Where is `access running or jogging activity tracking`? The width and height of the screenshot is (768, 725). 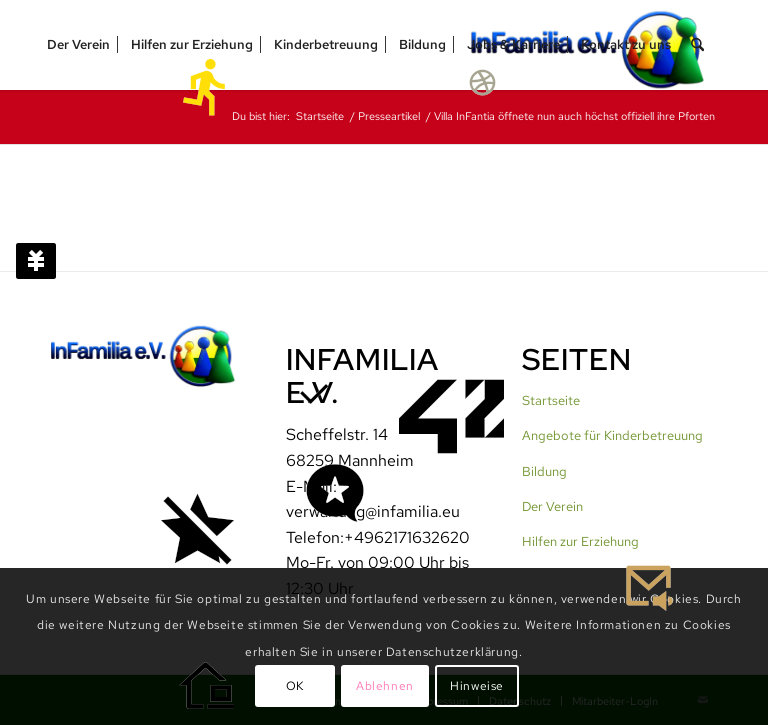 access running or jogging activity tracking is located at coordinates (206, 86).